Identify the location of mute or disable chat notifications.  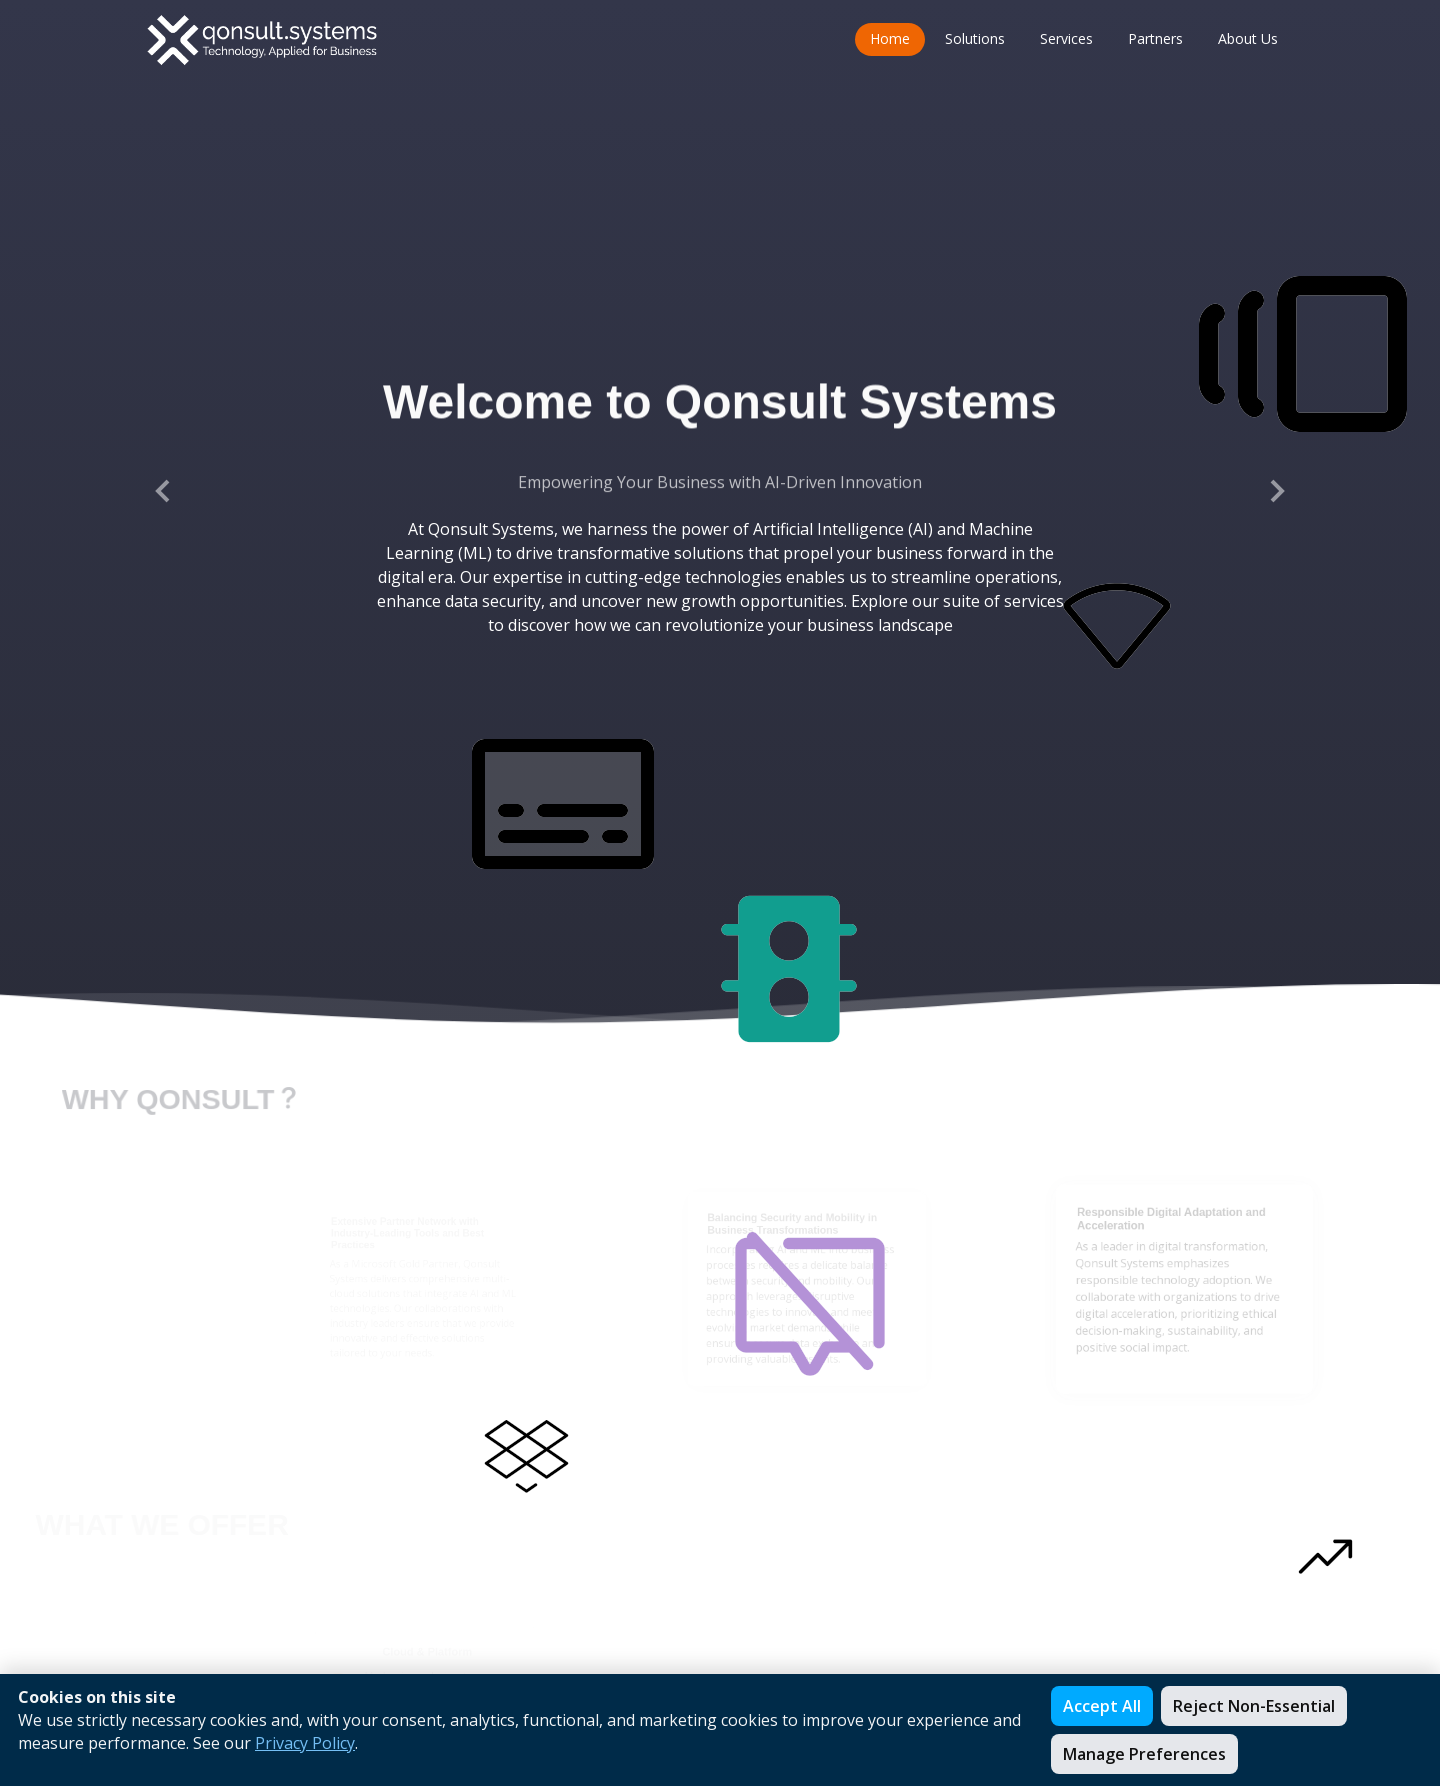
(810, 1301).